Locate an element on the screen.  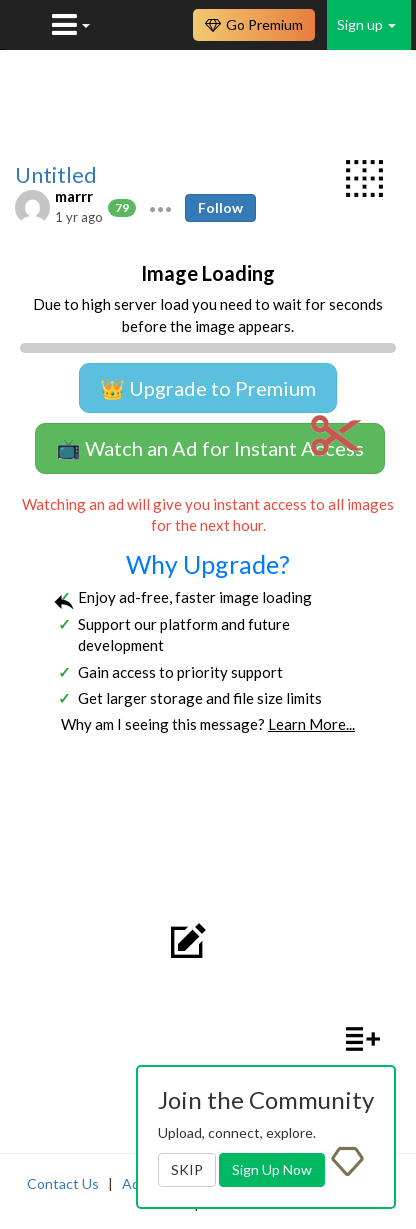
reply to a message is located at coordinates (64, 602).